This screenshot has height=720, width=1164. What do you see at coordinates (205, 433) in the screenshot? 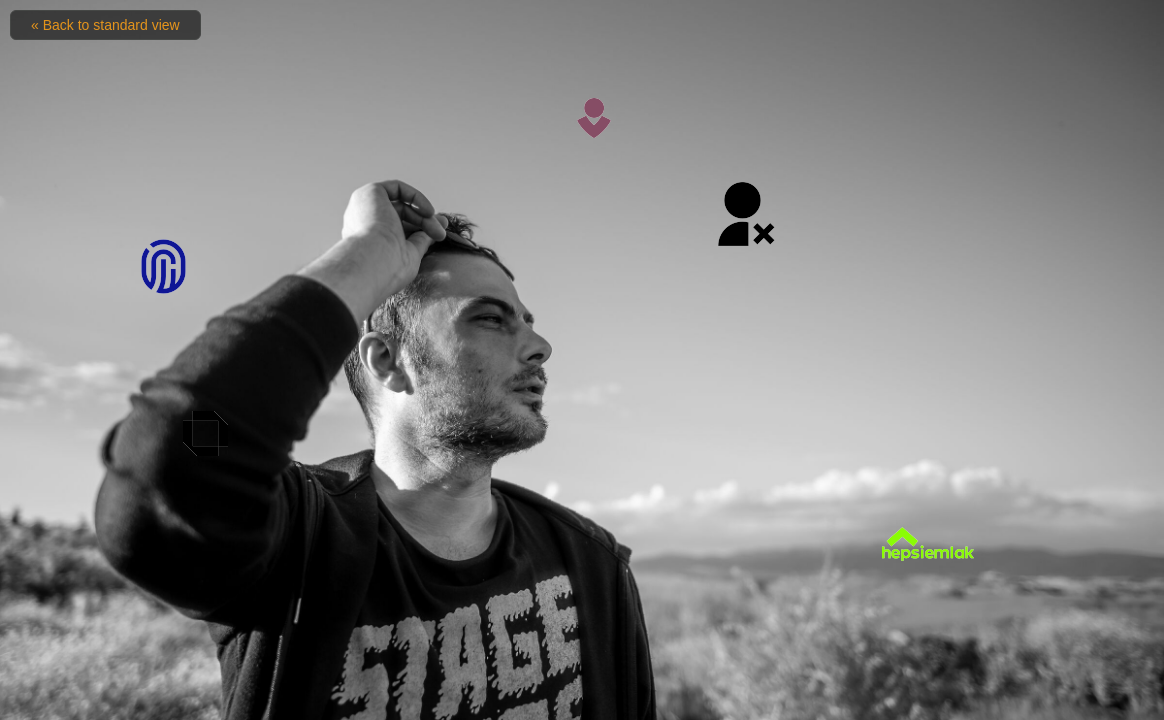
I see `open OPNsense firewall dashboard` at bounding box center [205, 433].